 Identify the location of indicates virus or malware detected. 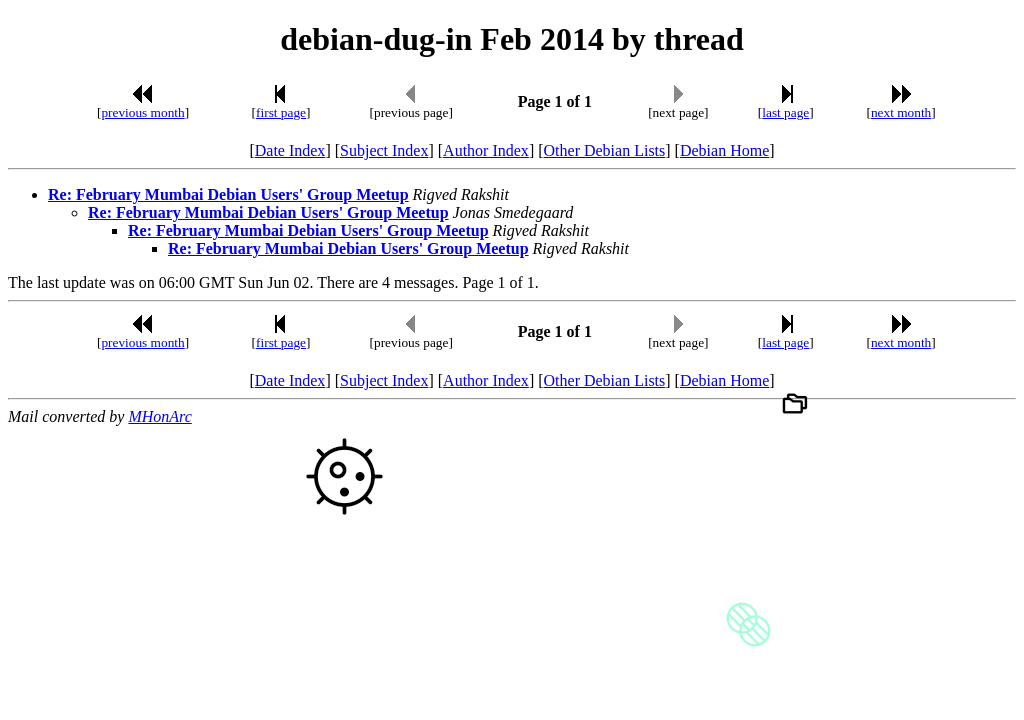
(344, 476).